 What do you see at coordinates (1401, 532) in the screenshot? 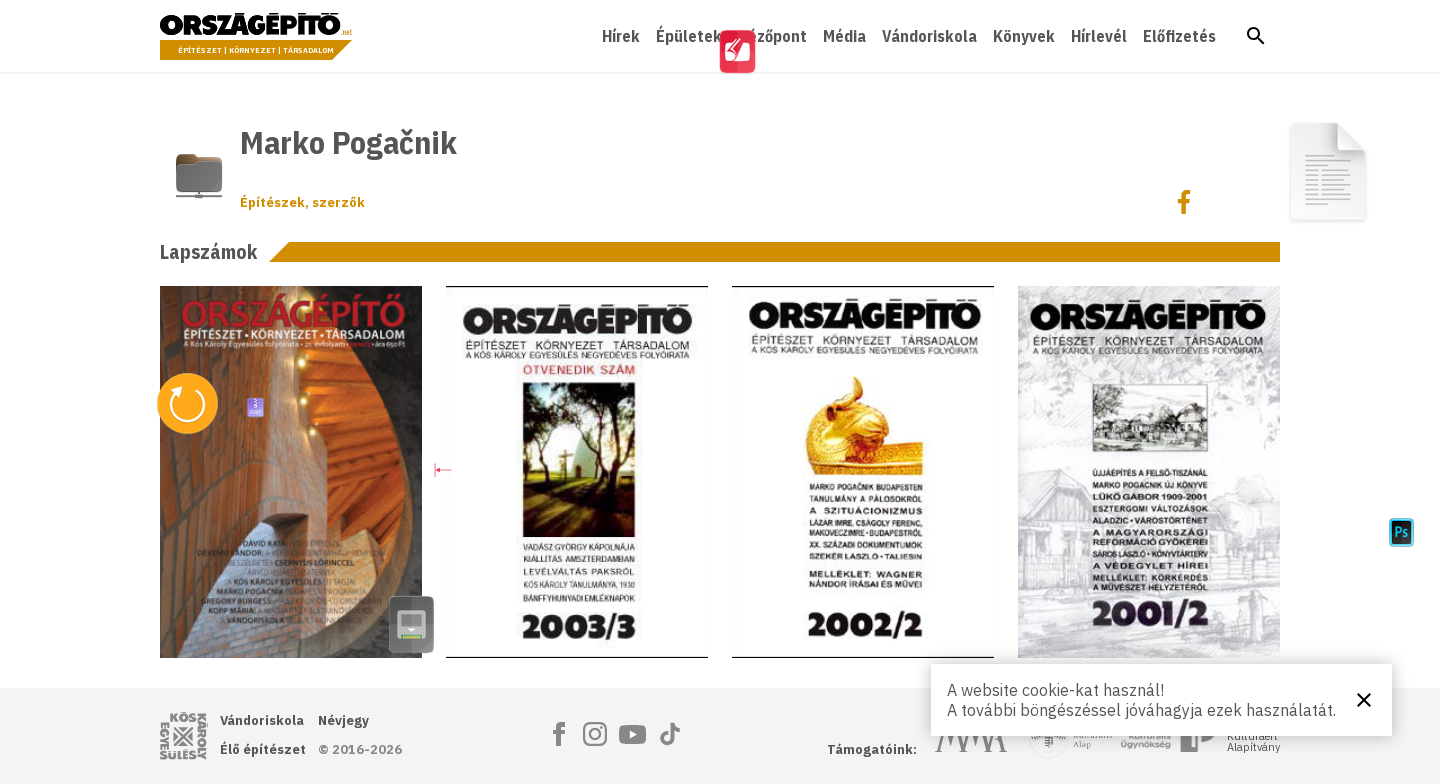
I see `adobe photoshop file type indicator` at bounding box center [1401, 532].